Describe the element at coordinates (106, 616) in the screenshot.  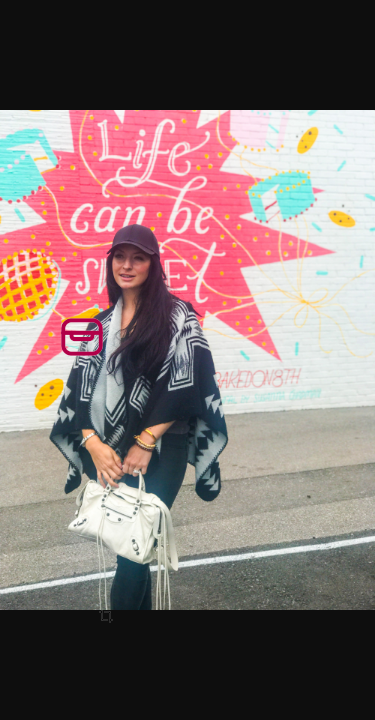
I see `crop or trim an image` at that location.